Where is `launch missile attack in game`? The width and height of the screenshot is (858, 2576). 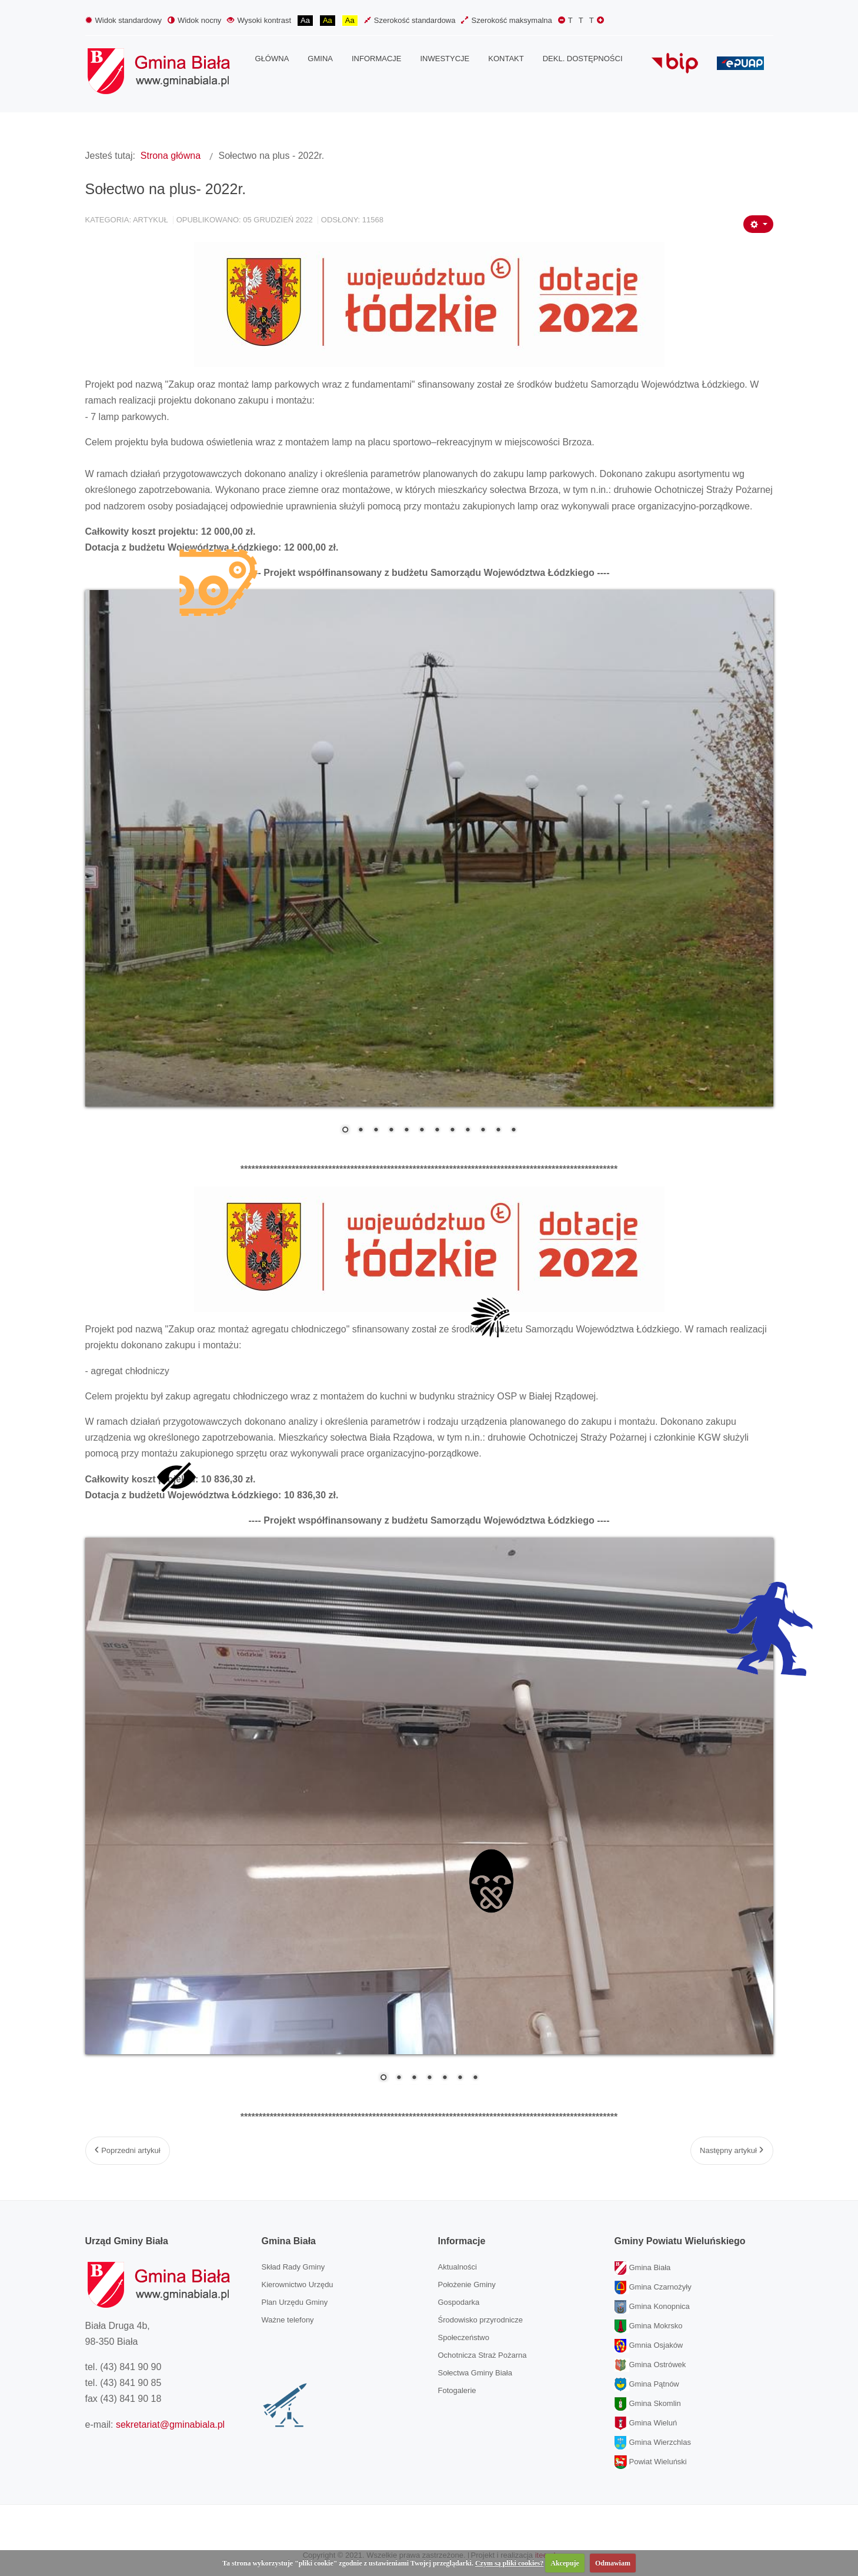
launch missile attack in game is located at coordinates (285, 2405).